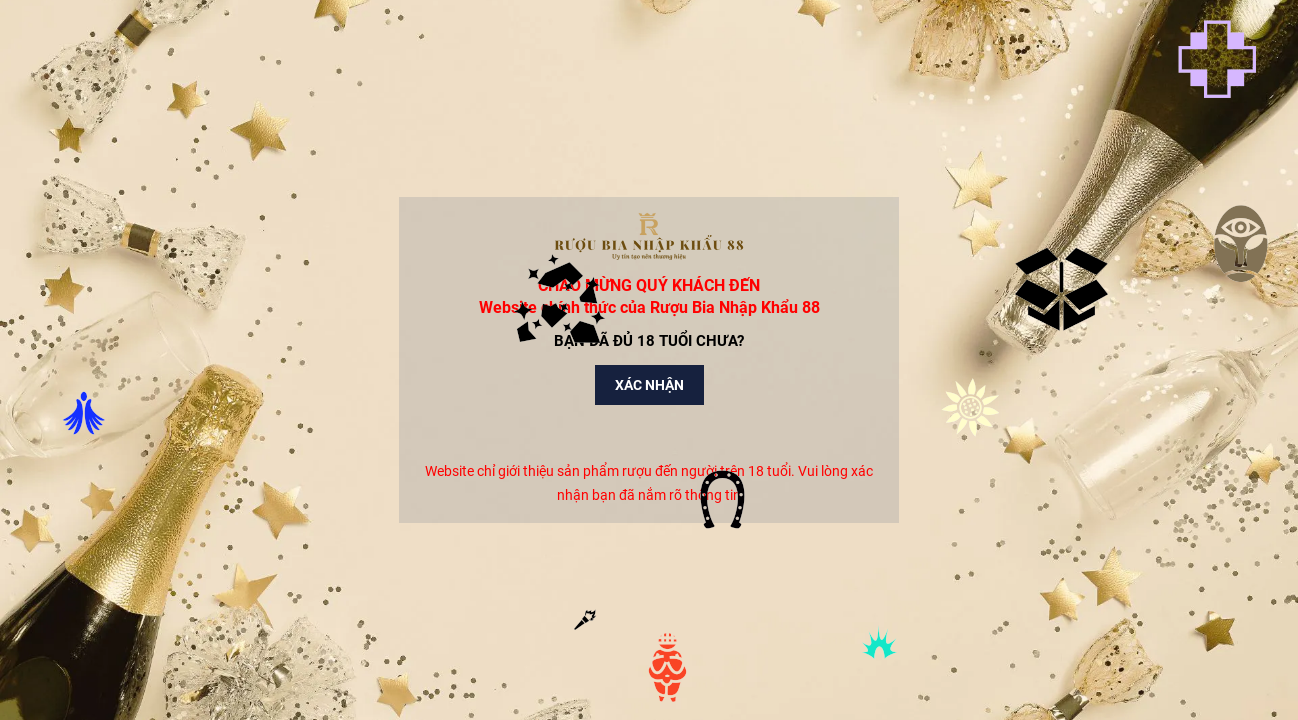  What do you see at coordinates (970, 407) in the screenshot?
I see `indicates a garden or farming feature in a game` at bounding box center [970, 407].